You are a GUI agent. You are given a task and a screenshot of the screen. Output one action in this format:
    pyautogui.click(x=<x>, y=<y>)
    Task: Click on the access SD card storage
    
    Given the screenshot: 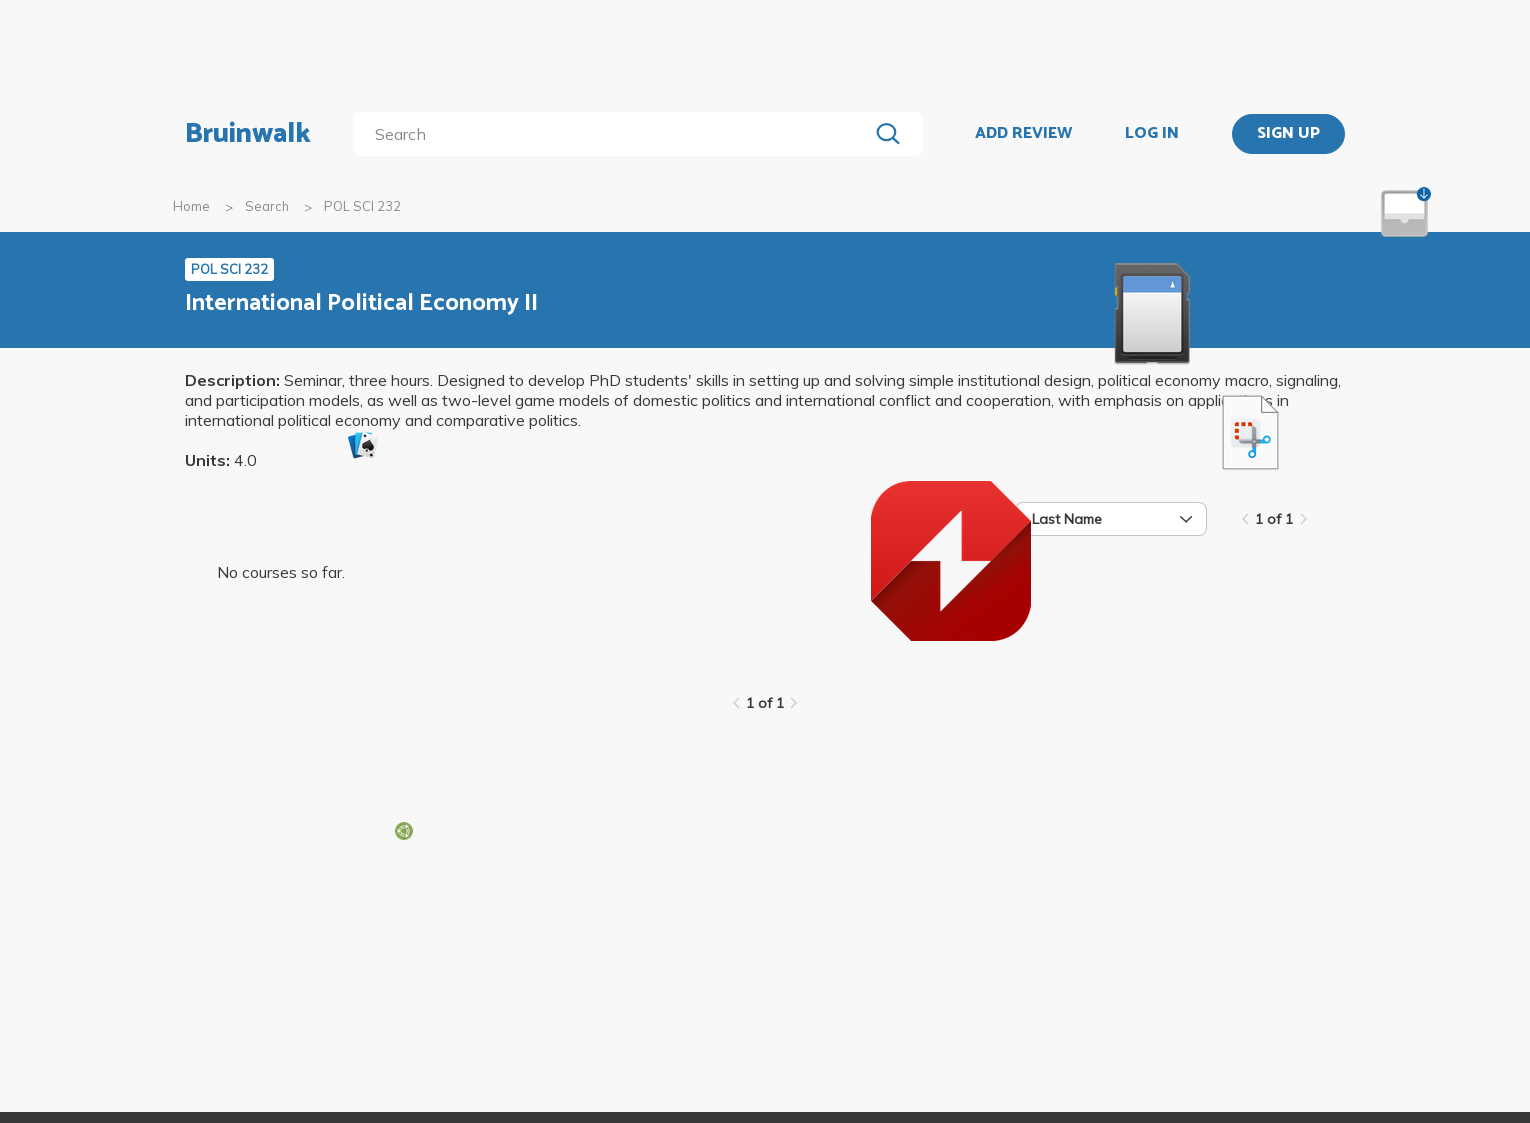 What is the action you would take?
    pyautogui.click(x=1153, y=314)
    